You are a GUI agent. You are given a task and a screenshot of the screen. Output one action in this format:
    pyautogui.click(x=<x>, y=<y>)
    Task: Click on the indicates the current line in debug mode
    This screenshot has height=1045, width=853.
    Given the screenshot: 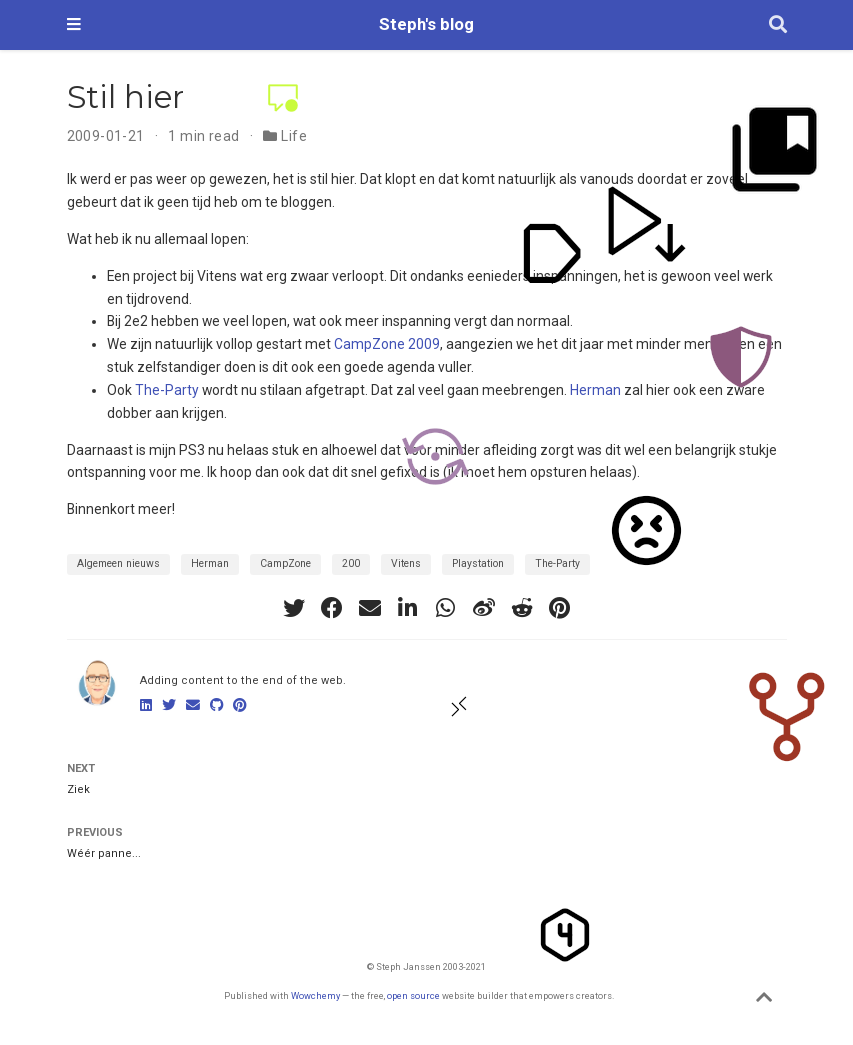 What is the action you would take?
    pyautogui.click(x=548, y=253)
    